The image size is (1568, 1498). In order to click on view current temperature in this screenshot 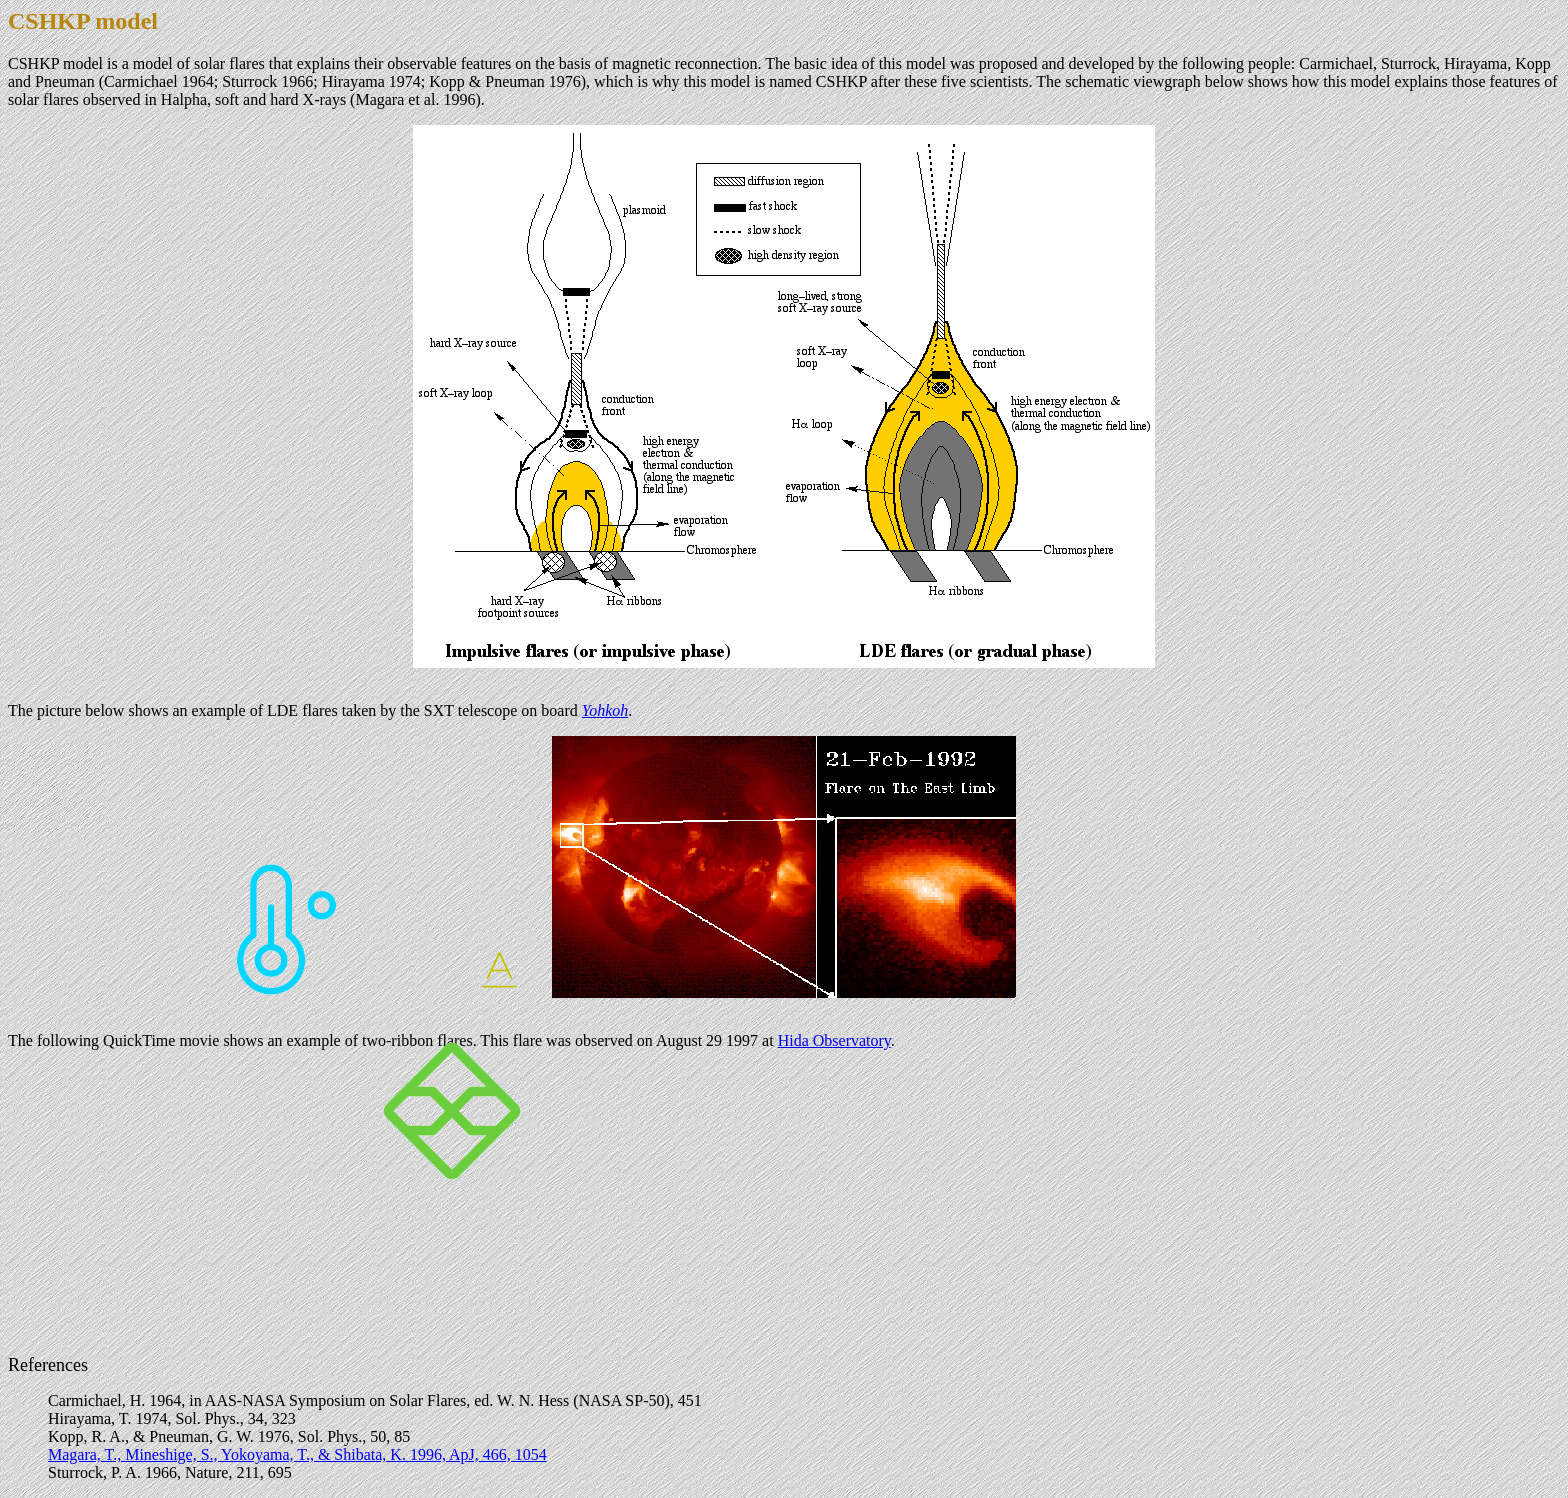, I will do `click(275, 929)`.